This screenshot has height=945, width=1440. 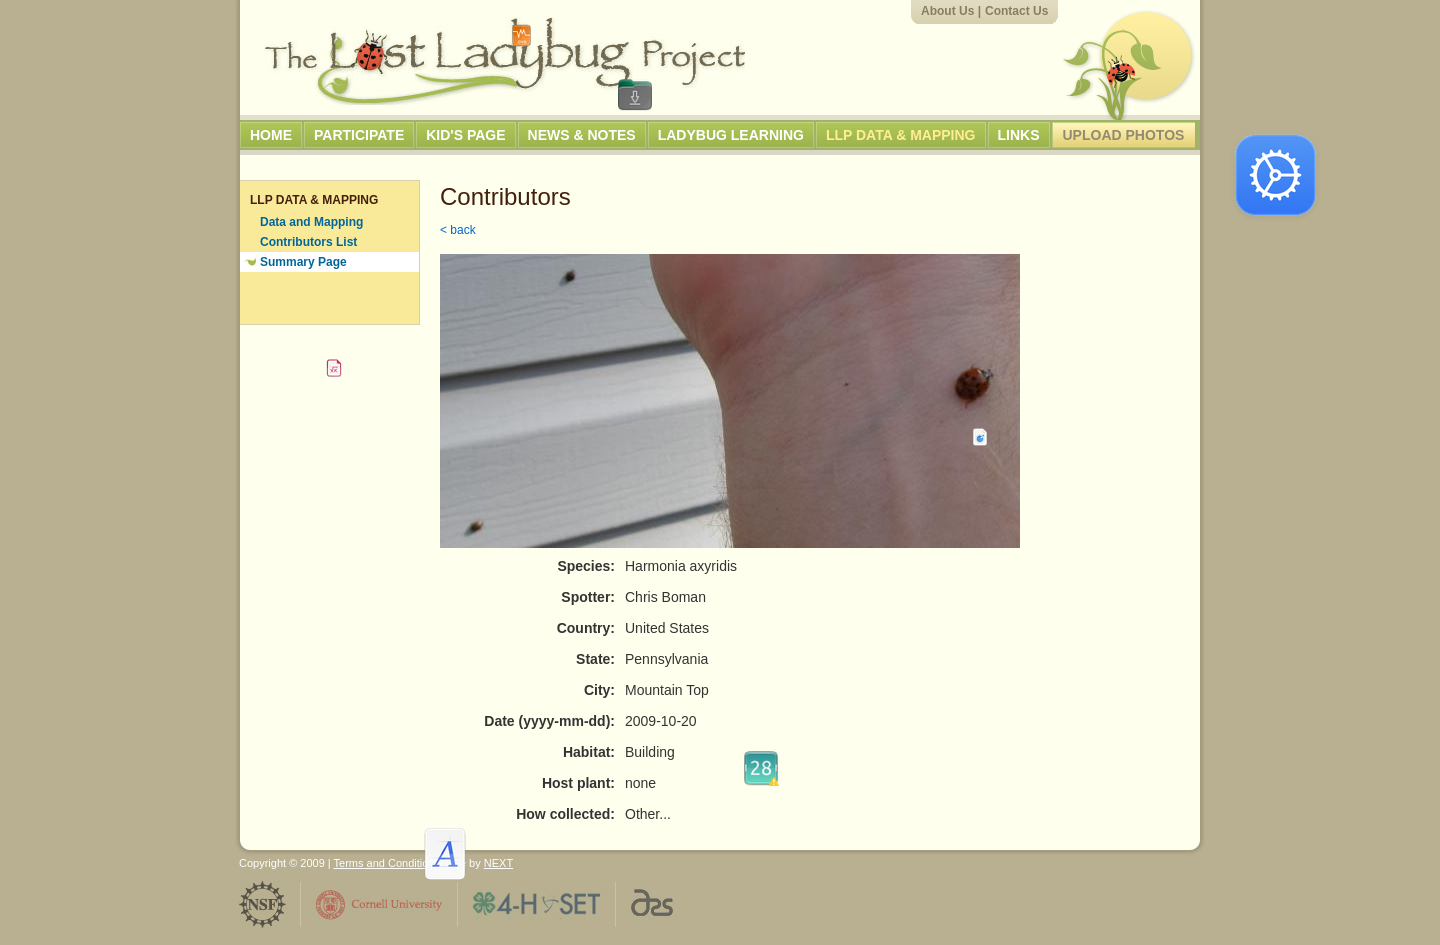 What do you see at coordinates (761, 768) in the screenshot?
I see `indicates an upcoming appointment or event` at bounding box center [761, 768].